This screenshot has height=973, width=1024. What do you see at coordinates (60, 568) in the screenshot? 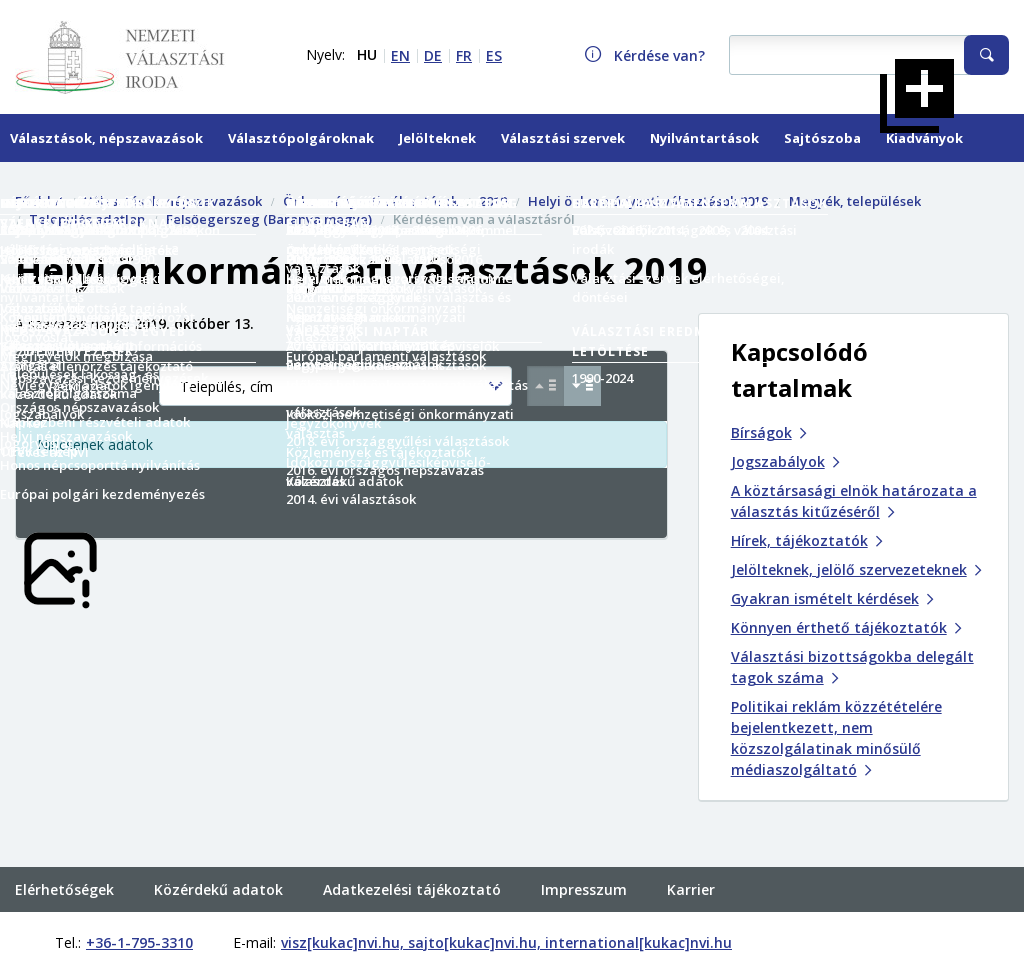
I see `image upload error or warning` at bounding box center [60, 568].